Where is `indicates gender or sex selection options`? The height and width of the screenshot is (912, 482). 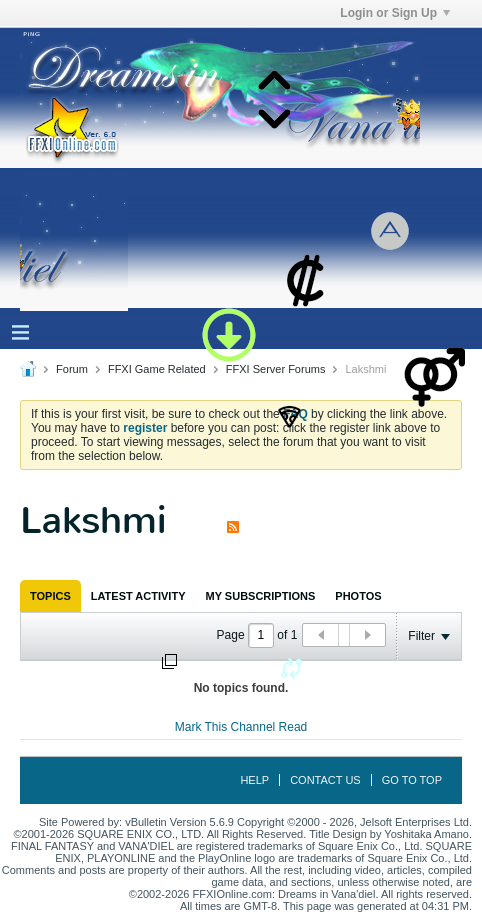
indicates gender or sex selection options is located at coordinates (434, 379).